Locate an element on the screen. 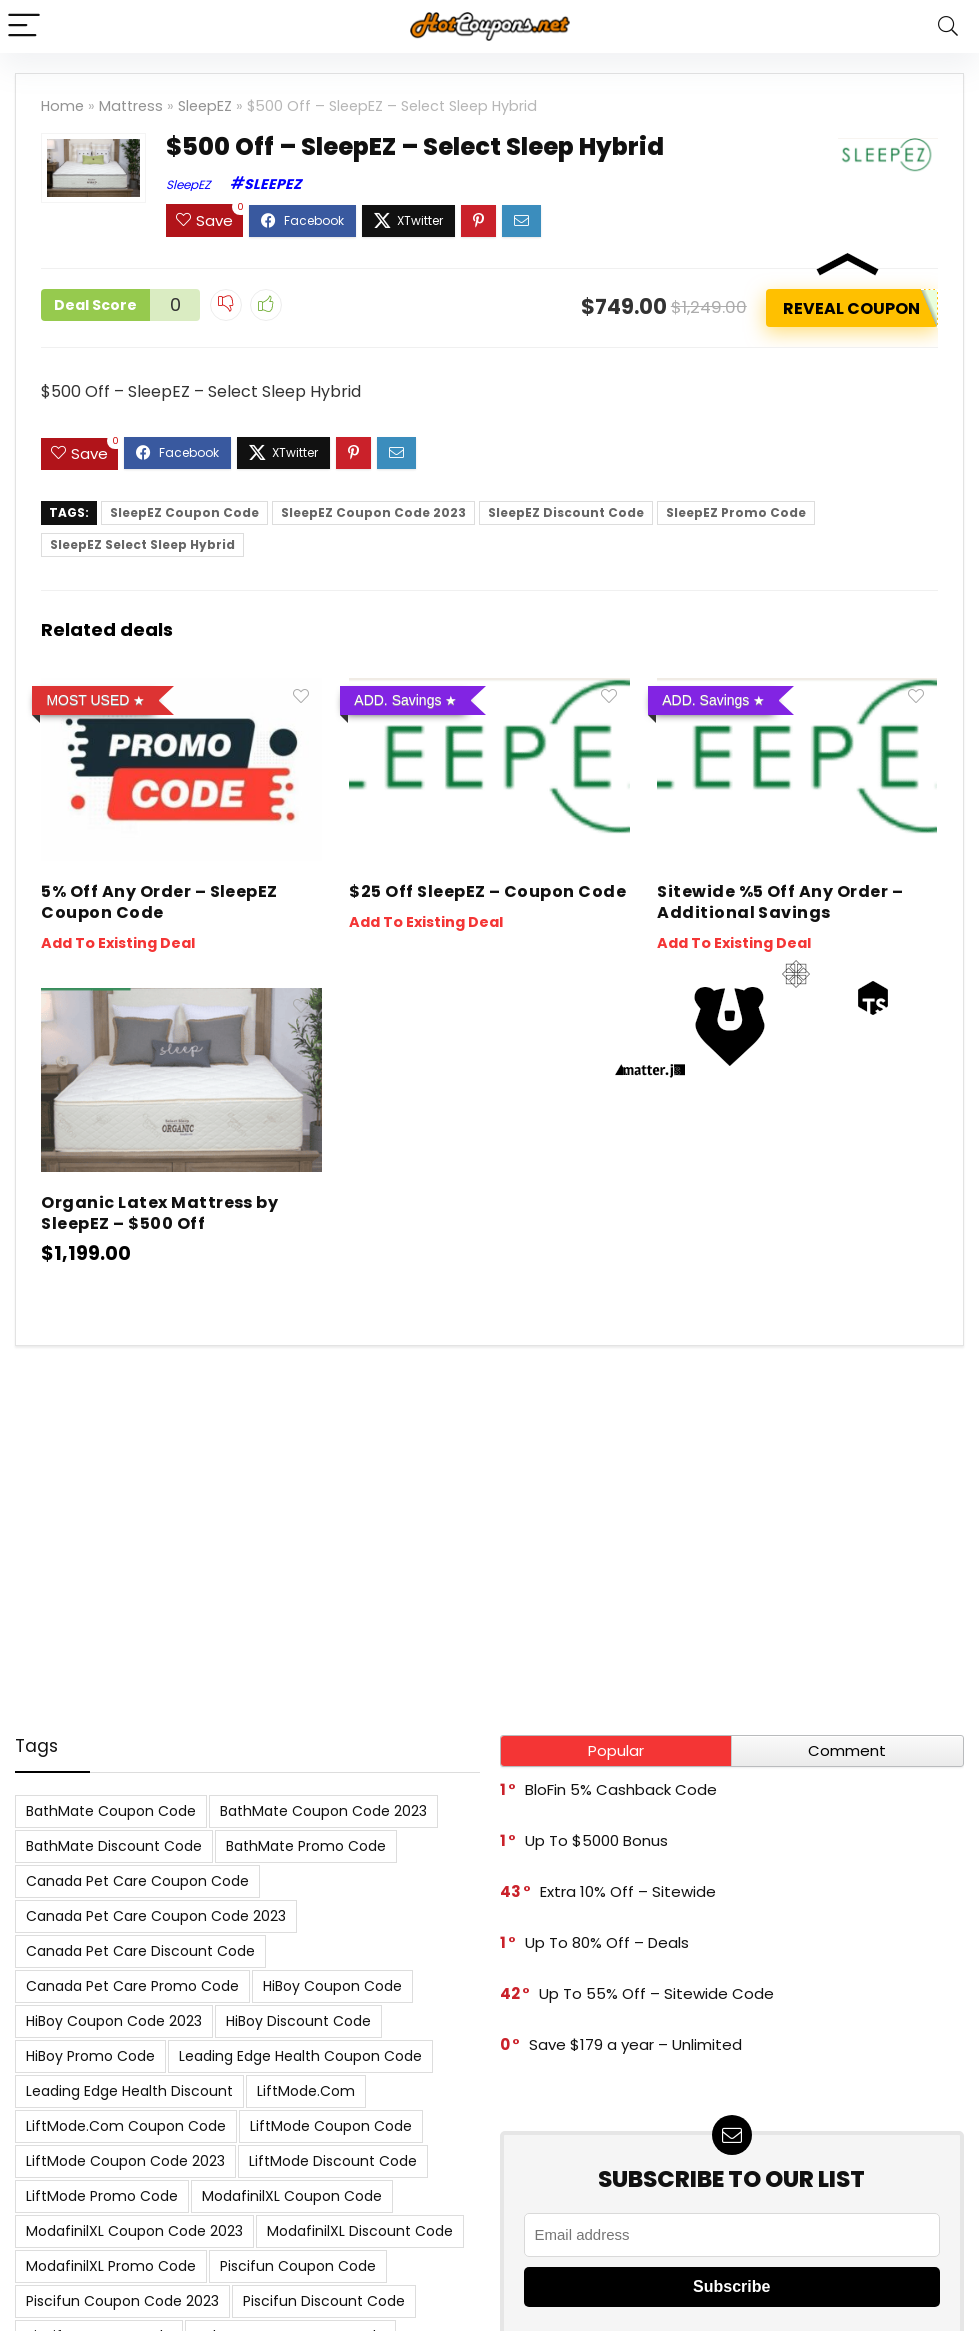 This screenshot has width=979, height=2331. CentOS Linux distribution logo is located at coordinates (796, 974).